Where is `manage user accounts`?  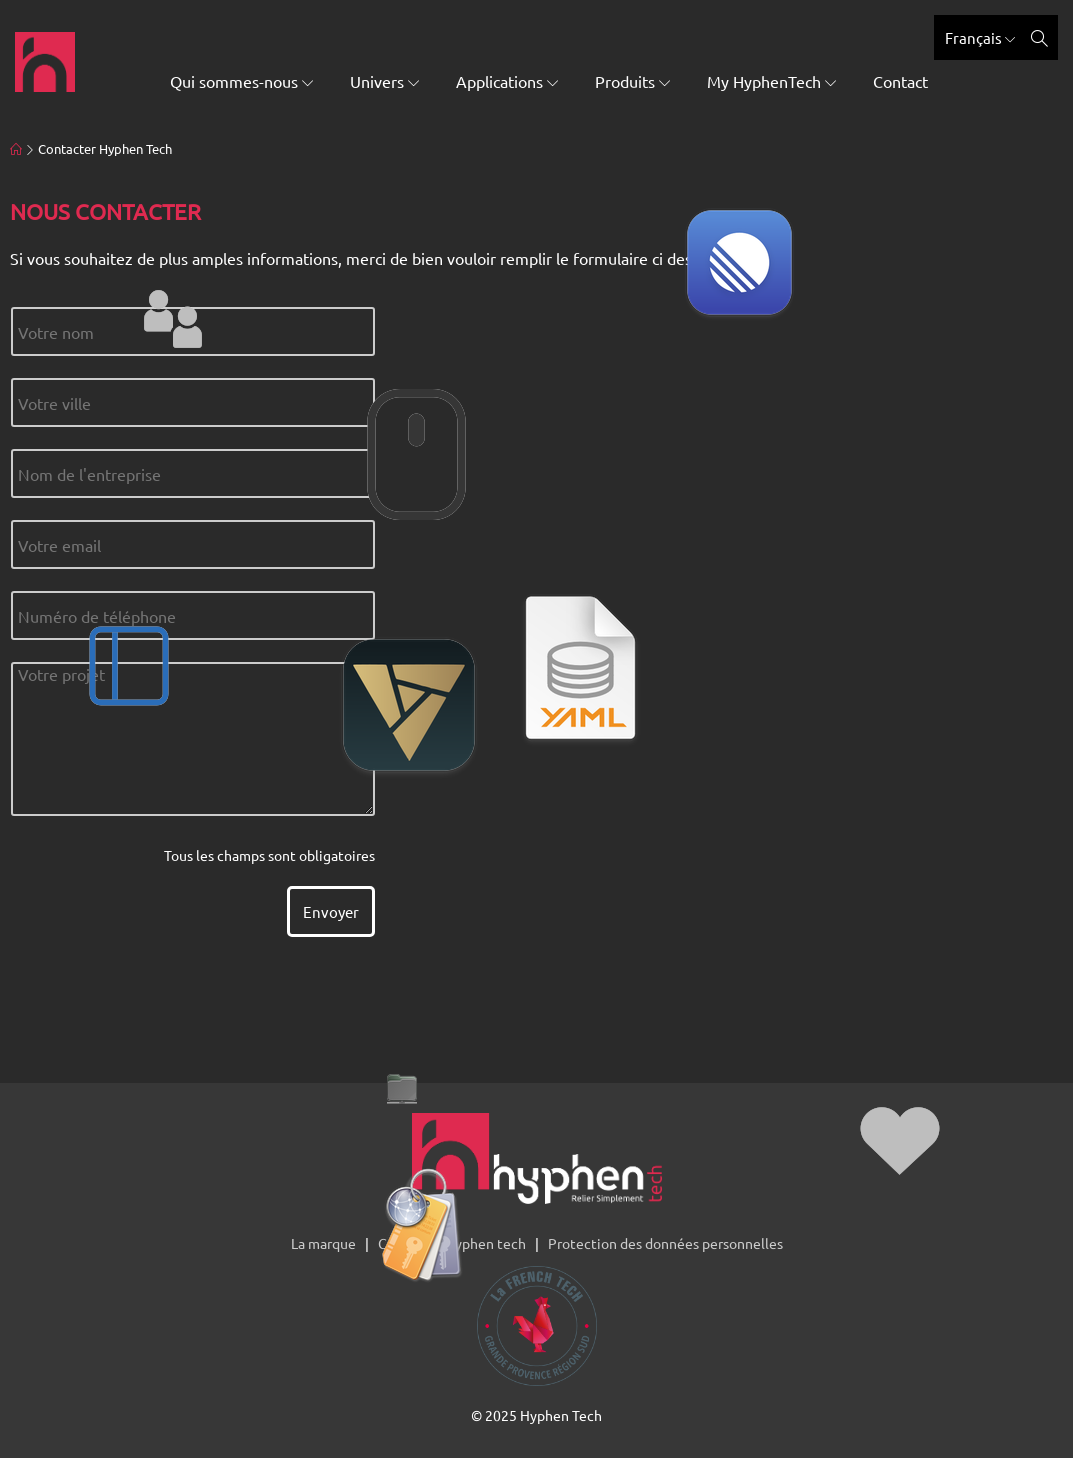
manage user accounts is located at coordinates (173, 319).